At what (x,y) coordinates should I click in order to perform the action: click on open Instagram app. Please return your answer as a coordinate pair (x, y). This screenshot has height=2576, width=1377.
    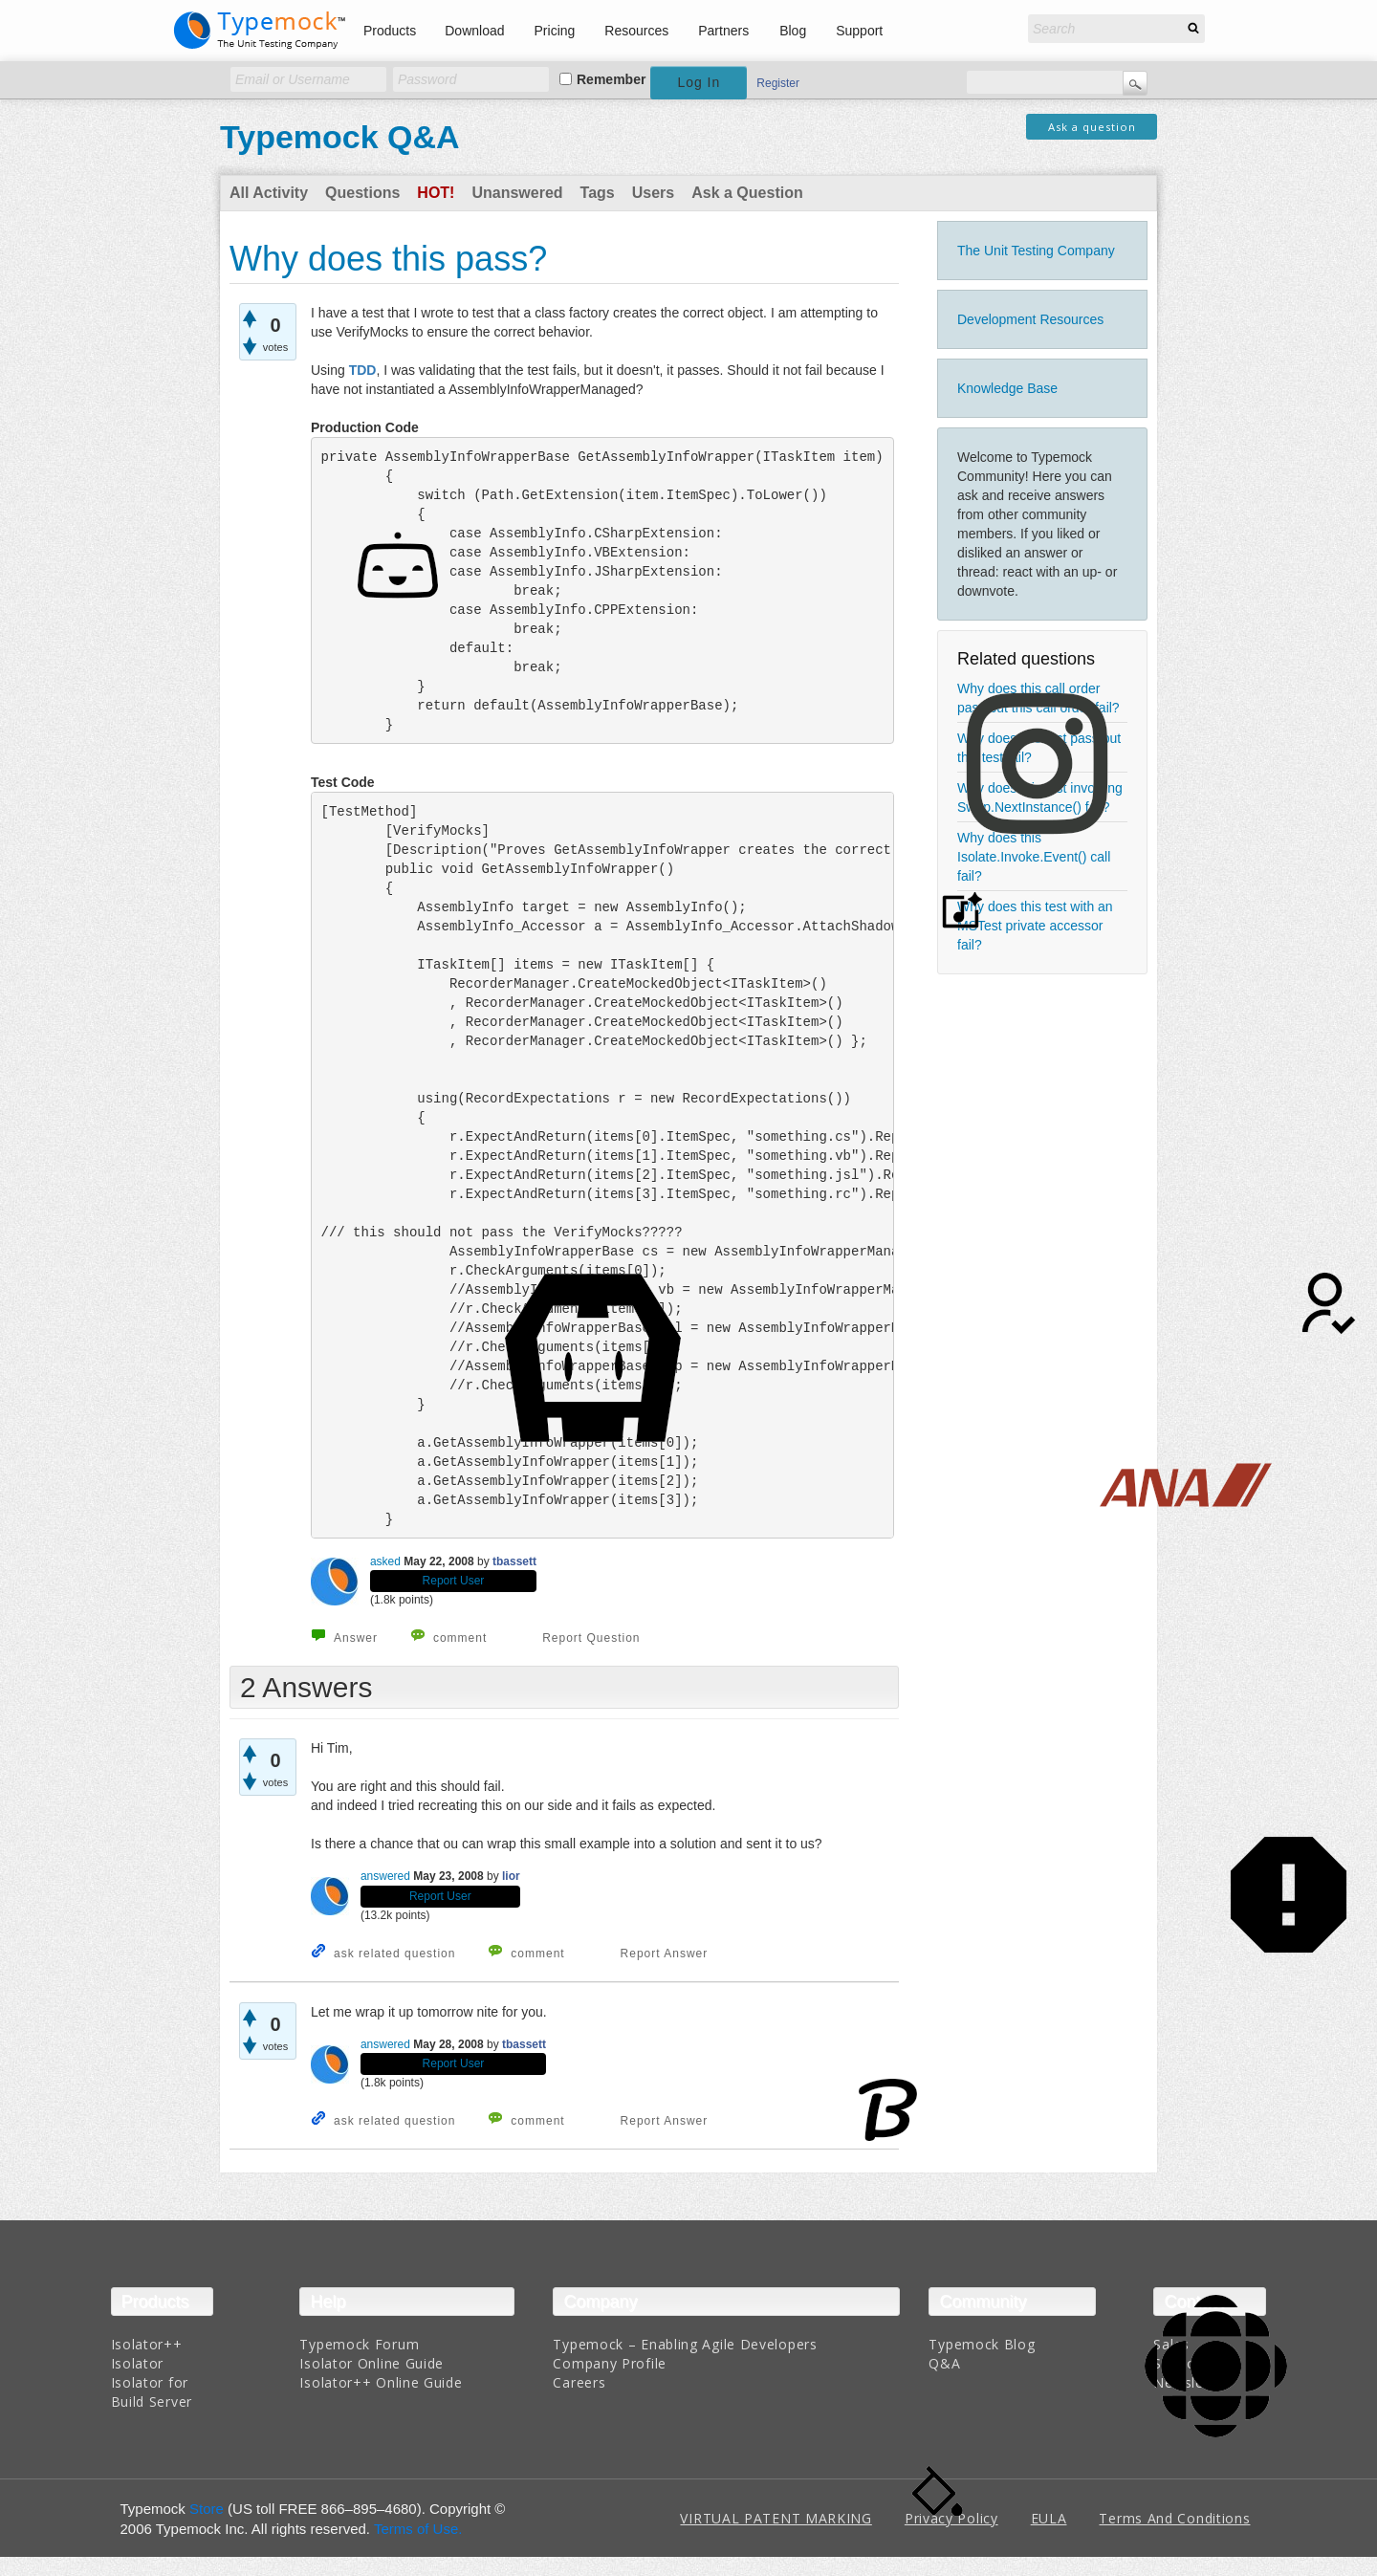
    Looking at the image, I should click on (1037, 763).